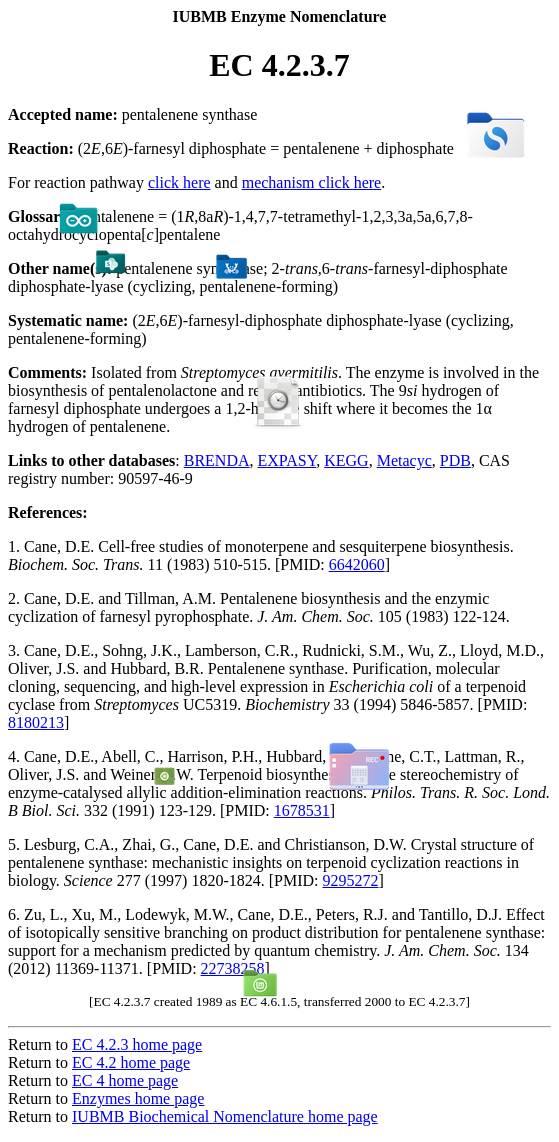 Image resolution: width=559 pixels, height=1142 pixels. I want to click on access your desktop folder, so click(164, 775).